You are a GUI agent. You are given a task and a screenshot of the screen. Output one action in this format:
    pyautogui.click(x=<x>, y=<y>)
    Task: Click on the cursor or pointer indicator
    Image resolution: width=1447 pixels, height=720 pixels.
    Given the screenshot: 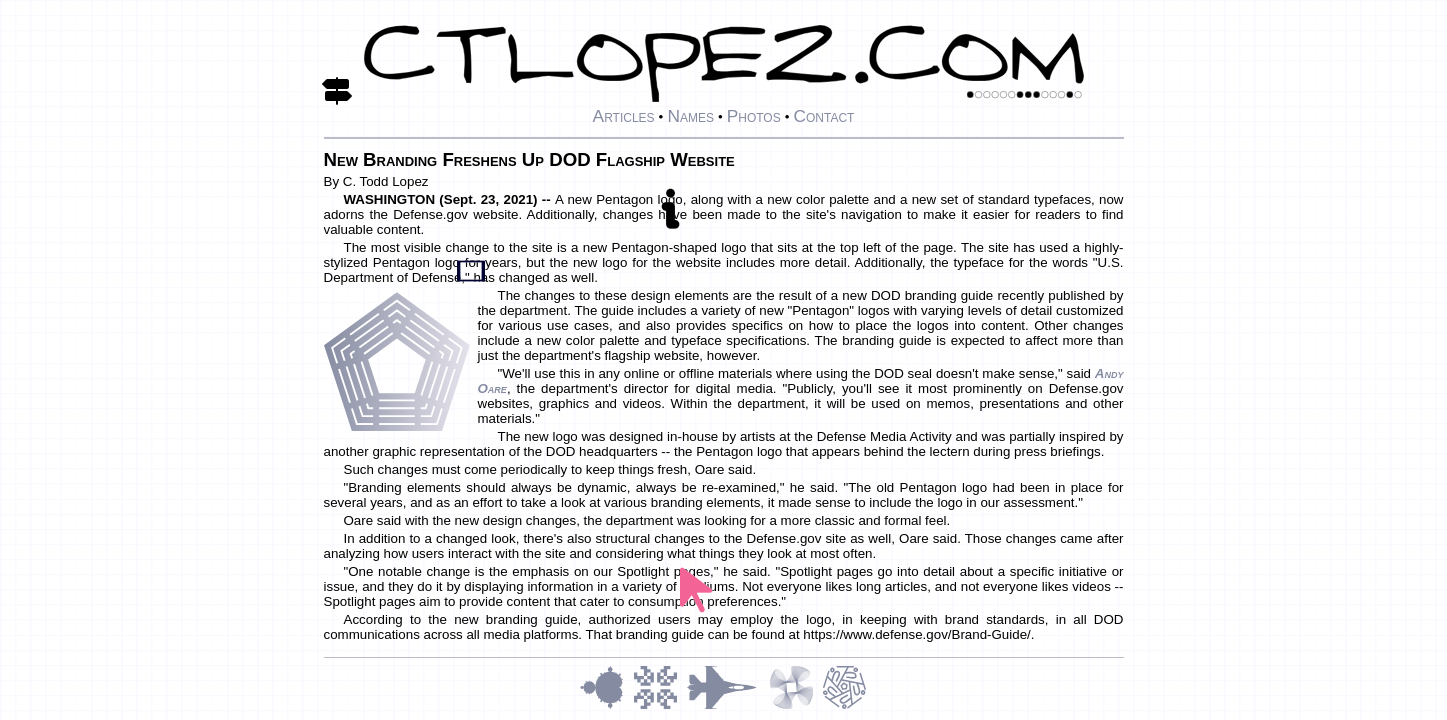 What is the action you would take?
    pyautogui.click(x=694, y=590)
    